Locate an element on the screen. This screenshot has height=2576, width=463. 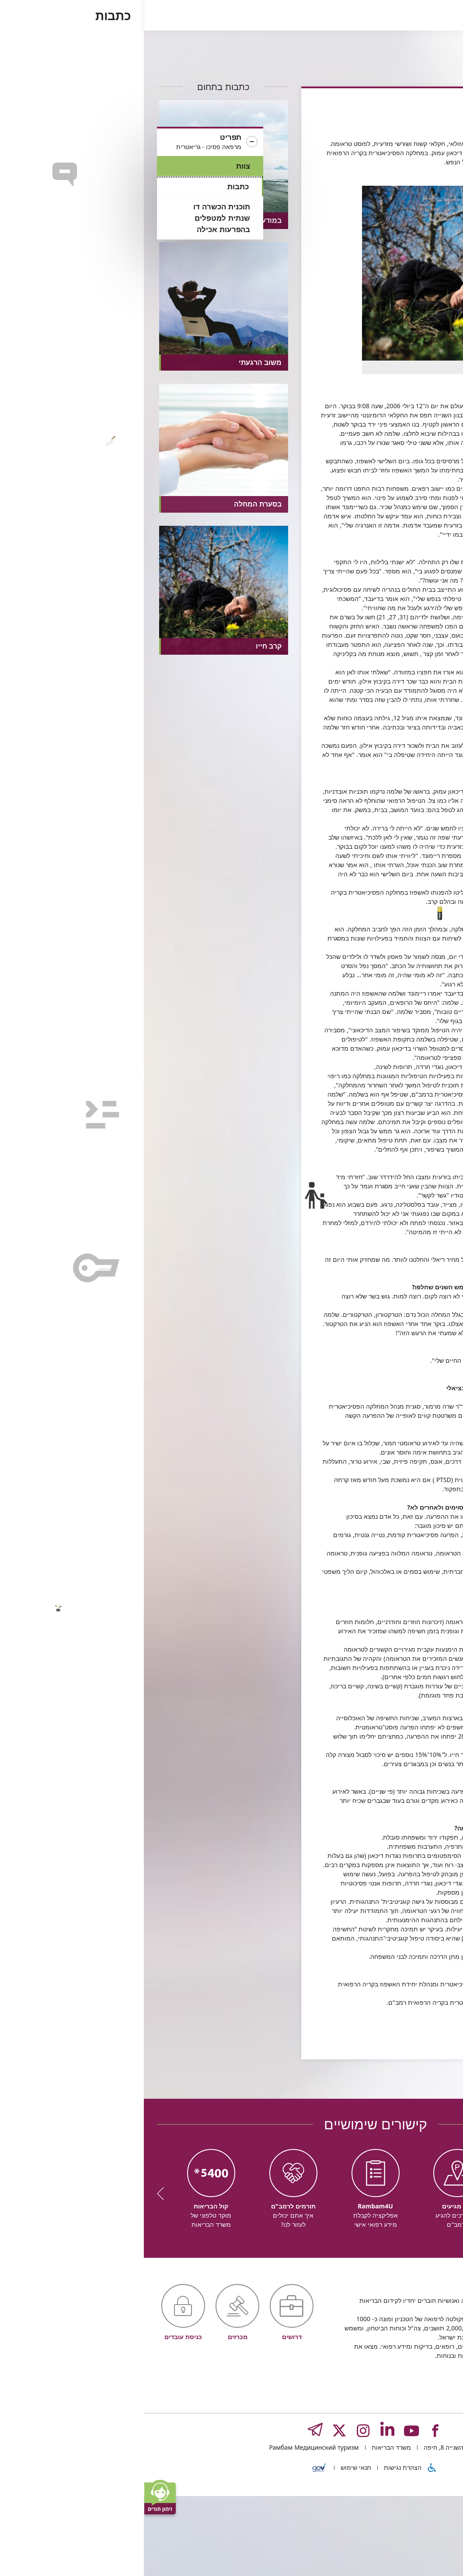
indicates device battery or power status is located at coordinates (440, 913).